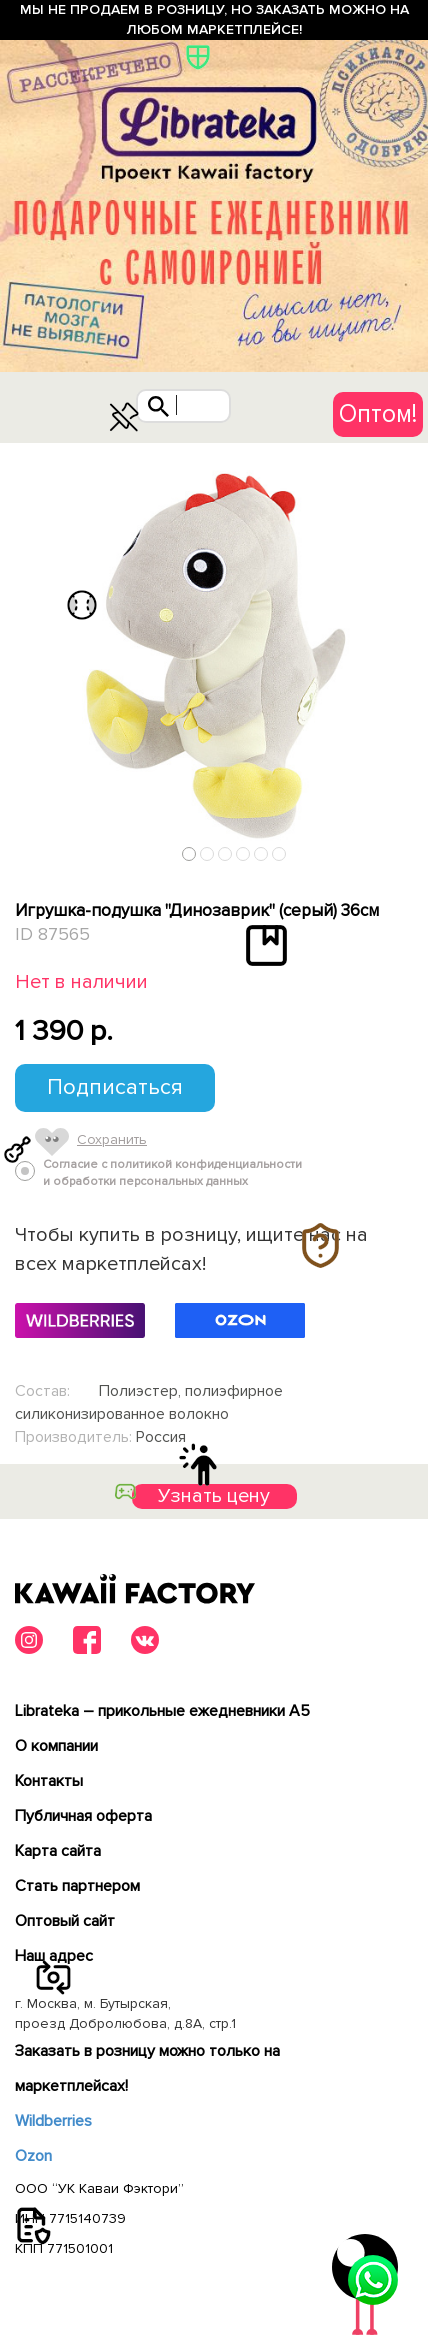 This screenshot has width=428, height=2335. What do you see at coordinates (125, 1491) in the screenshot?
I see `access gaming or games section` at bounding box center [125, 1491].